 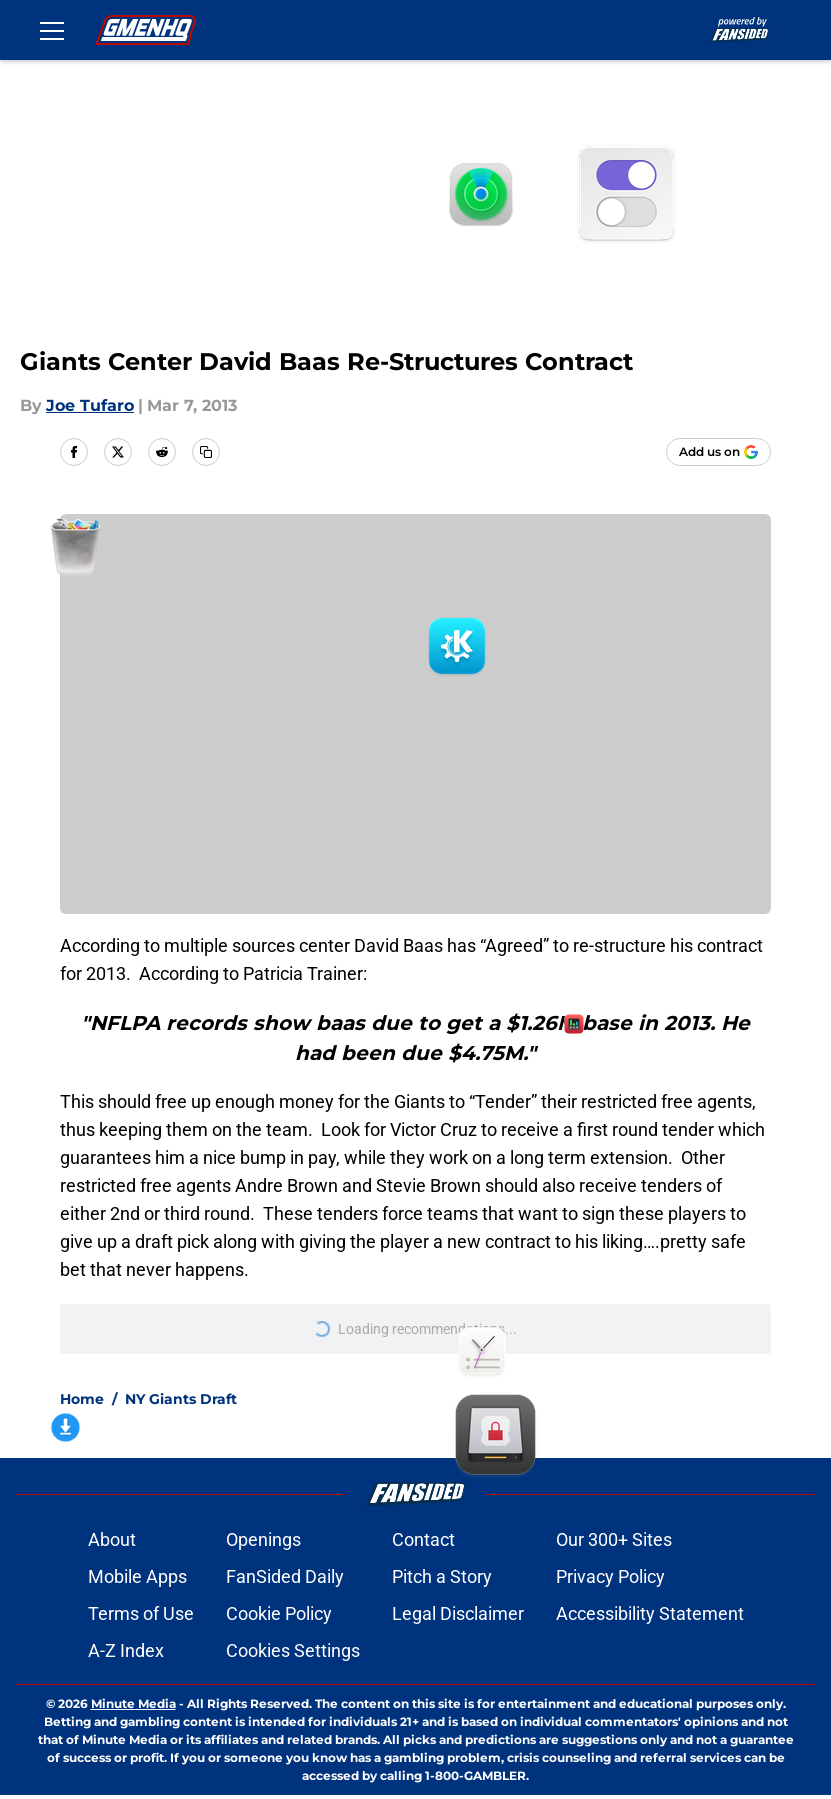 What do you see at coordinates (574, 1024) in the screenshot?
I see `open carla audio plugin host` at bounding box center [574, 1024].